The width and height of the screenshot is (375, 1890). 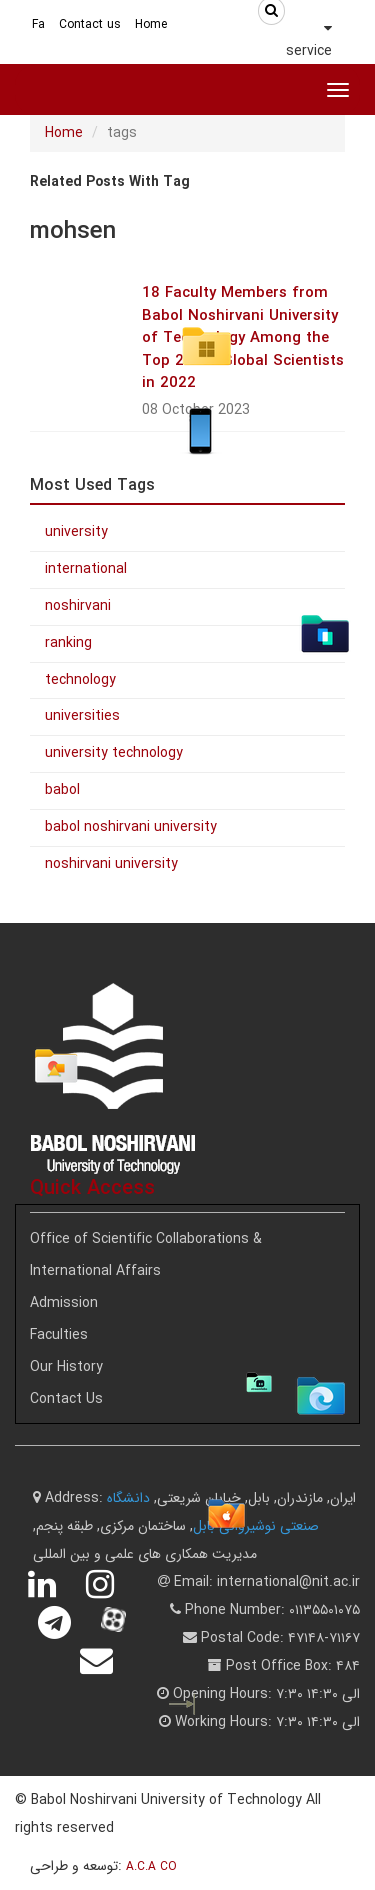 What do you see at coordinates (321, 1397) in the screenshot?
I see `open folder containing Microsoft Edge browser files` at bounding box center [321, 1397].